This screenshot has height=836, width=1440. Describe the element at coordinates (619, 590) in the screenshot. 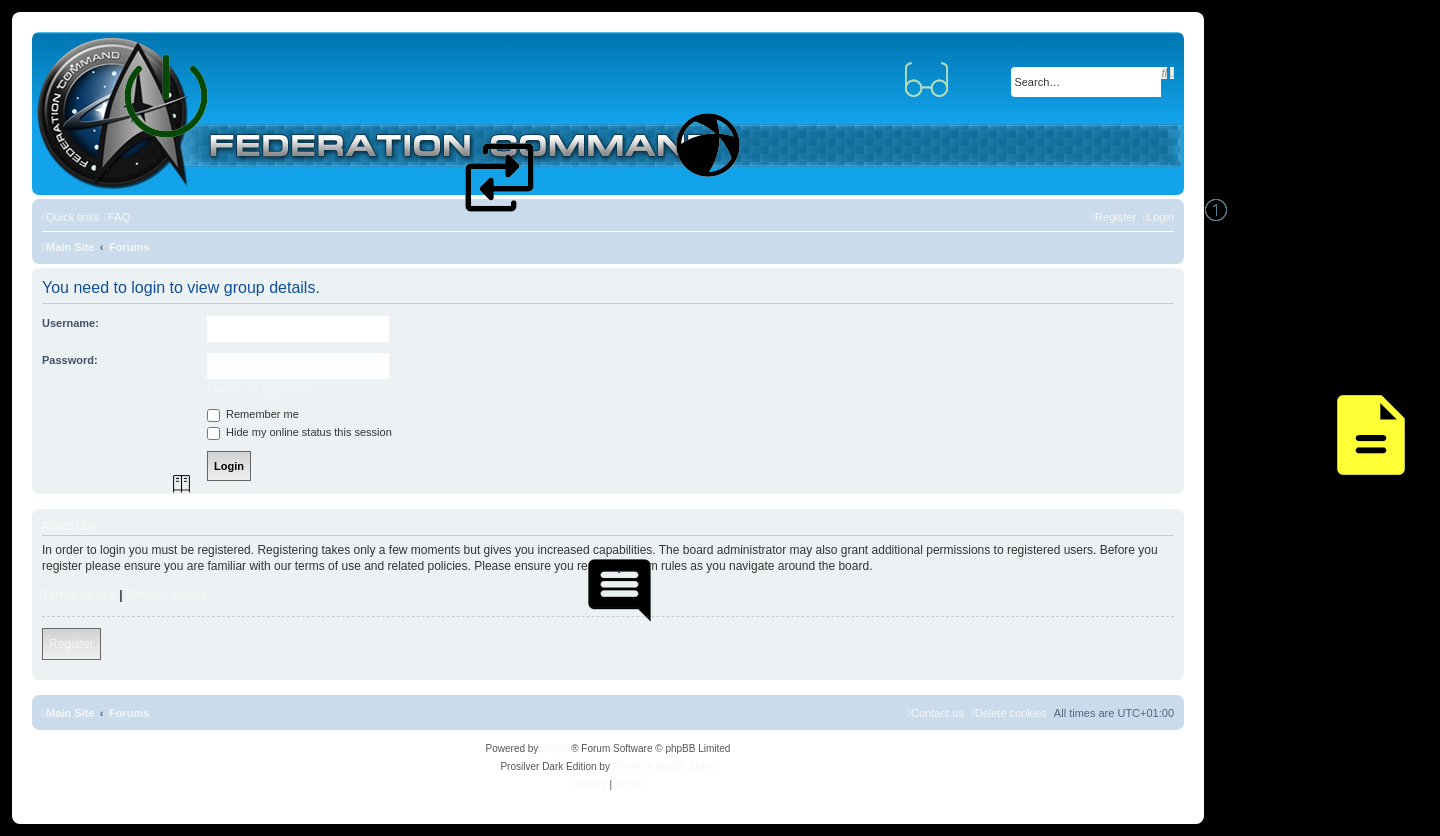

I see `add a comment to this item` at that location.